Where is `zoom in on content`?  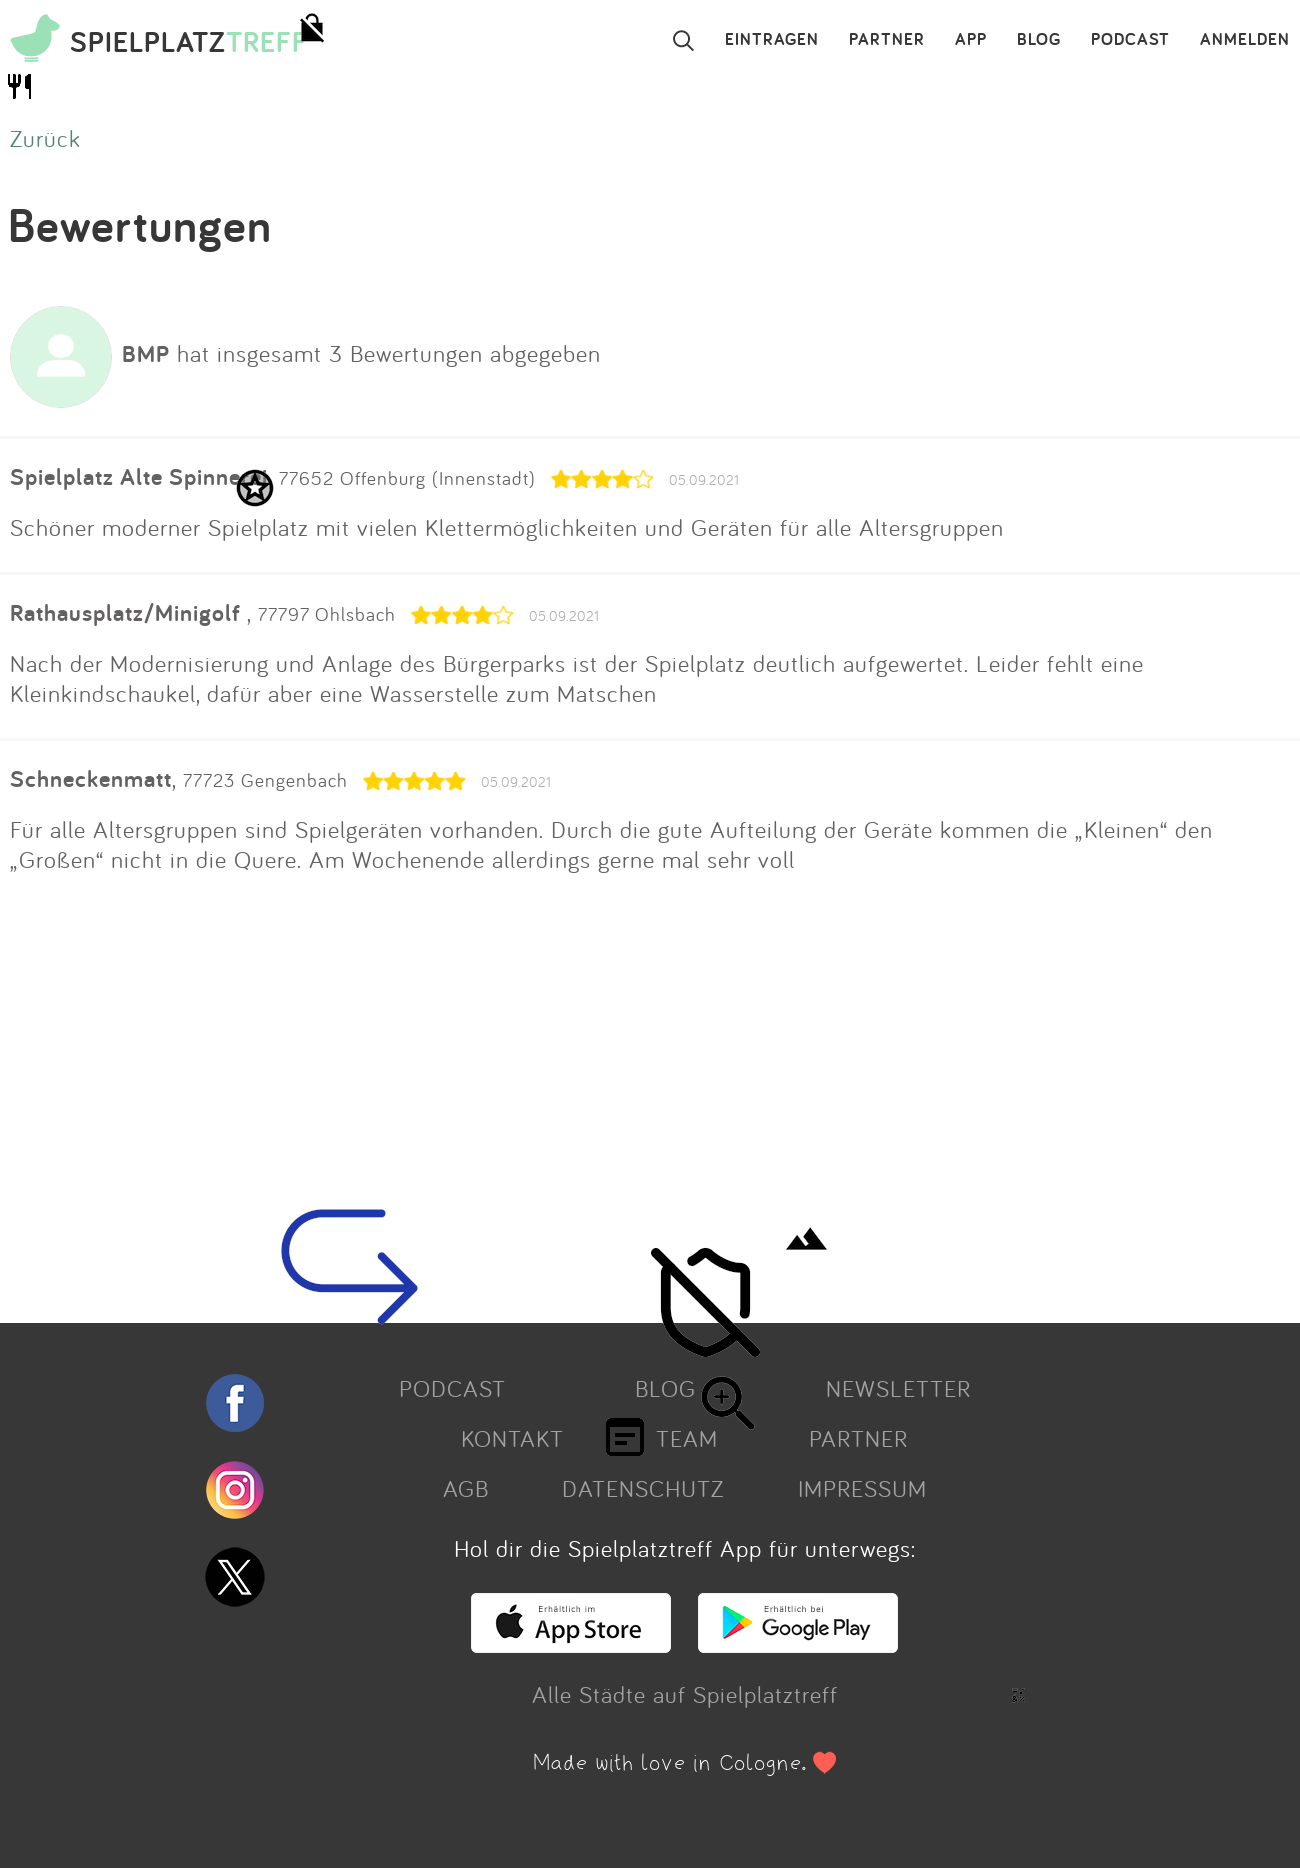 zoom in on content is located at coordinates (729, 1404).